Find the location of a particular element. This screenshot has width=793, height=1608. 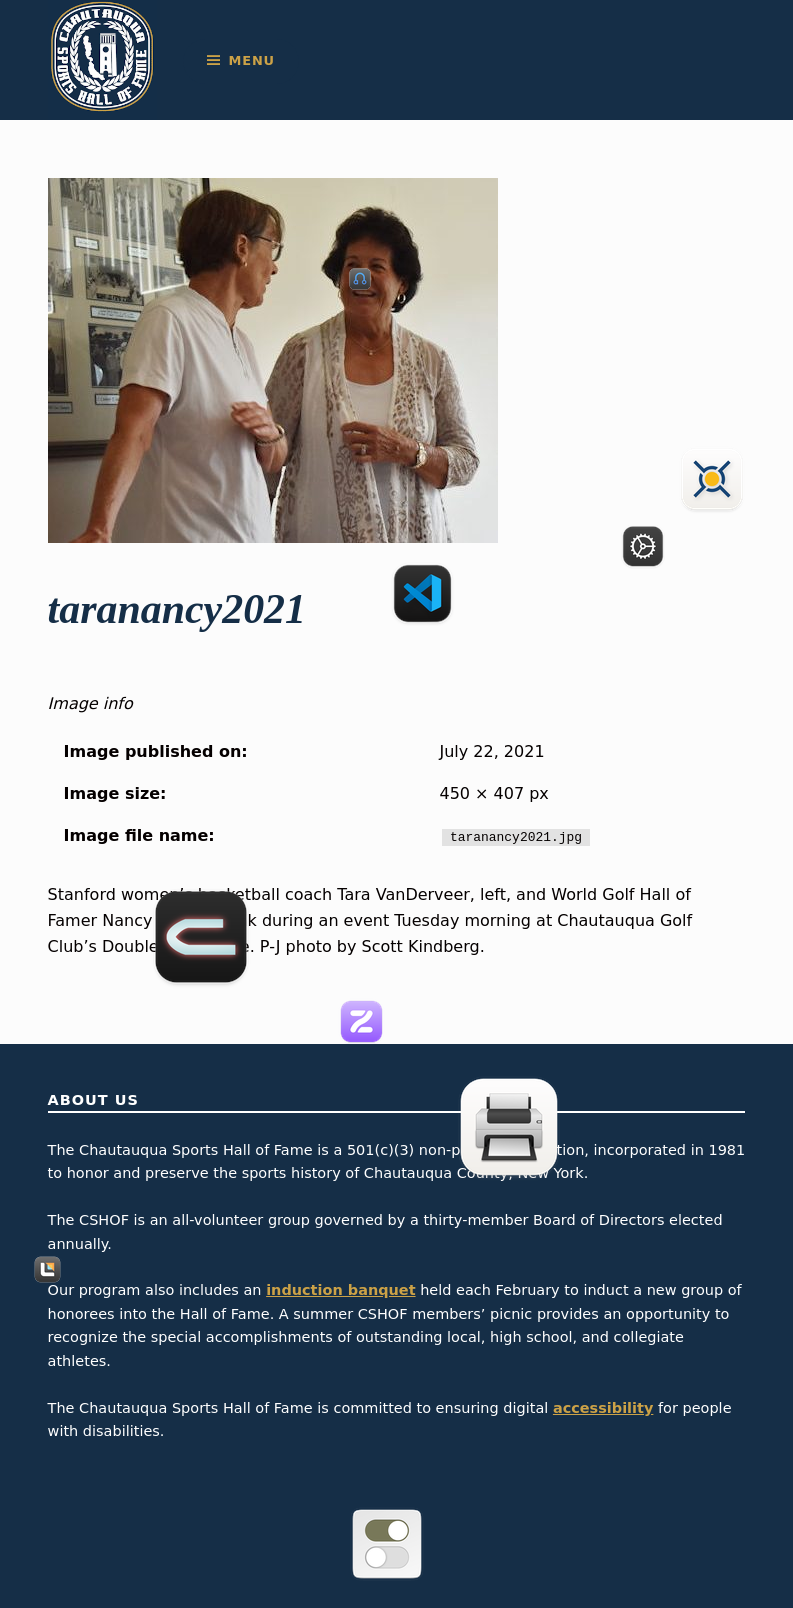

open gnome tweaks to customize desktop settings is located at coordinates (387, 1544).